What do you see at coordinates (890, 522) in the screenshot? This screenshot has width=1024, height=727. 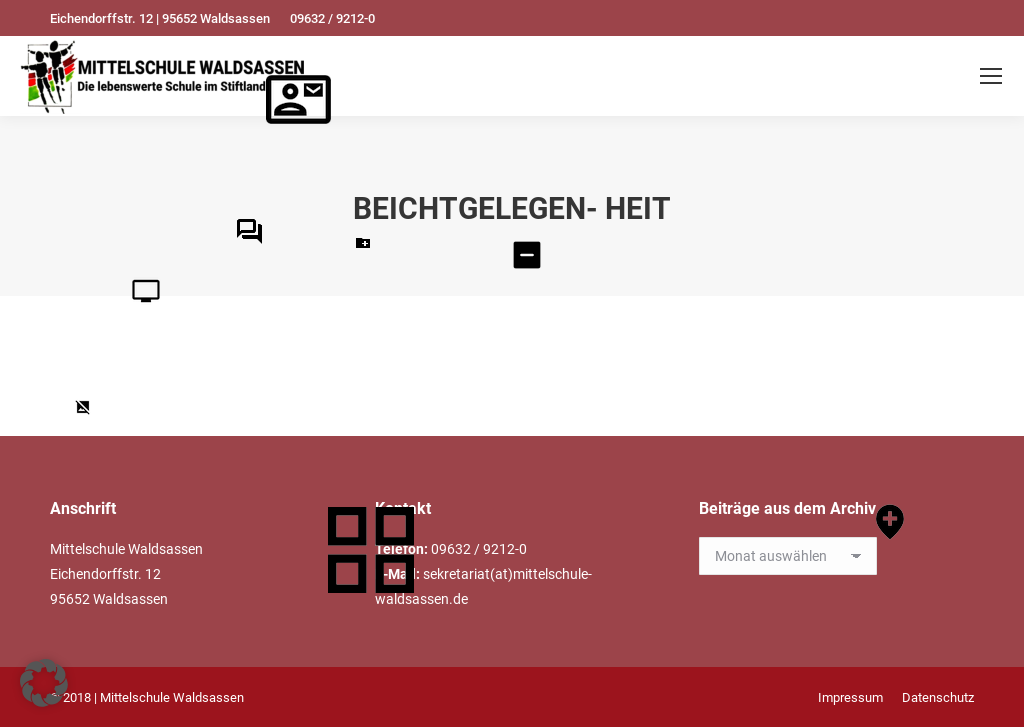 I see `add a new location pin` at bounding box center [890, 522].